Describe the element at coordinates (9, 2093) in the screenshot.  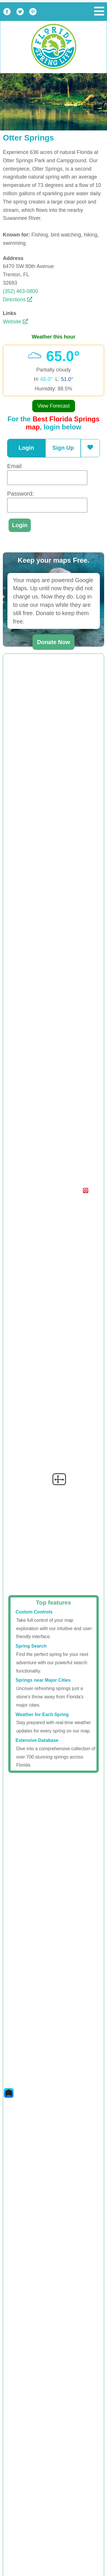
I see `launch redream dreamcast emulator` at that location.